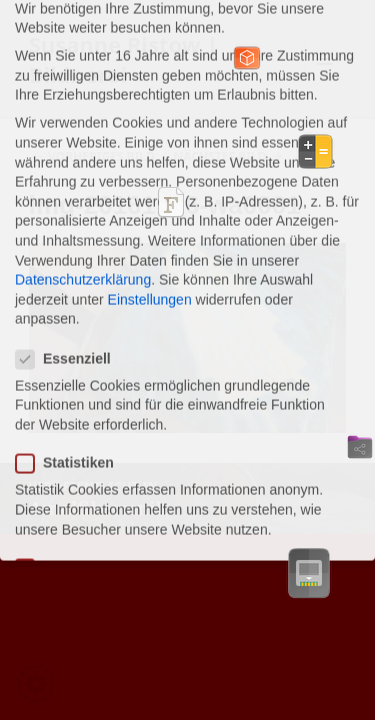  What do you see at coordinates (171, 202) in the screenshot?
I see `a fortran source code file` at bounding box center [171, 202].